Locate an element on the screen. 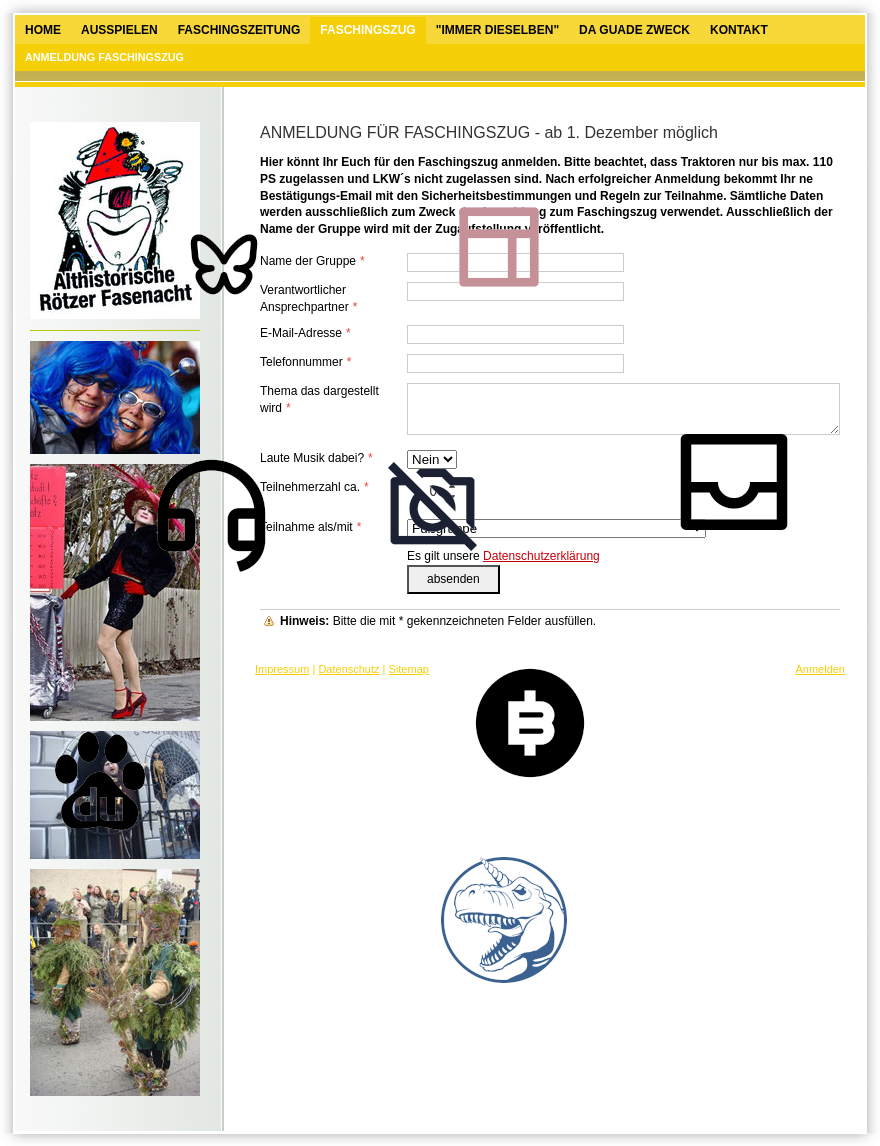  bitcoin or cryptocurrency indicator is located at coordinates (530, 723).